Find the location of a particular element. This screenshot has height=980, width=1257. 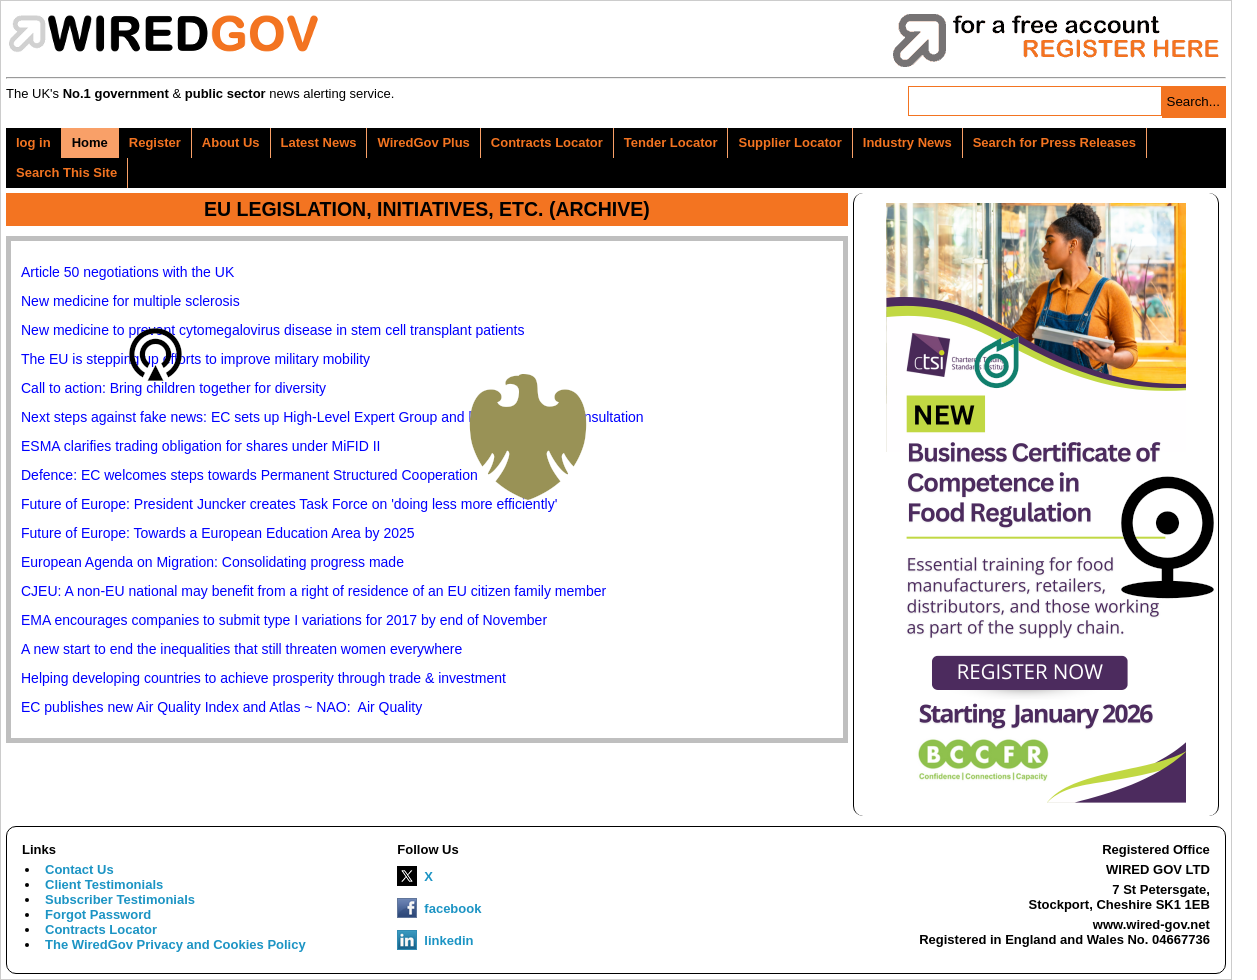

indicates meteor or space weather event is located at coordinates (996, 363).